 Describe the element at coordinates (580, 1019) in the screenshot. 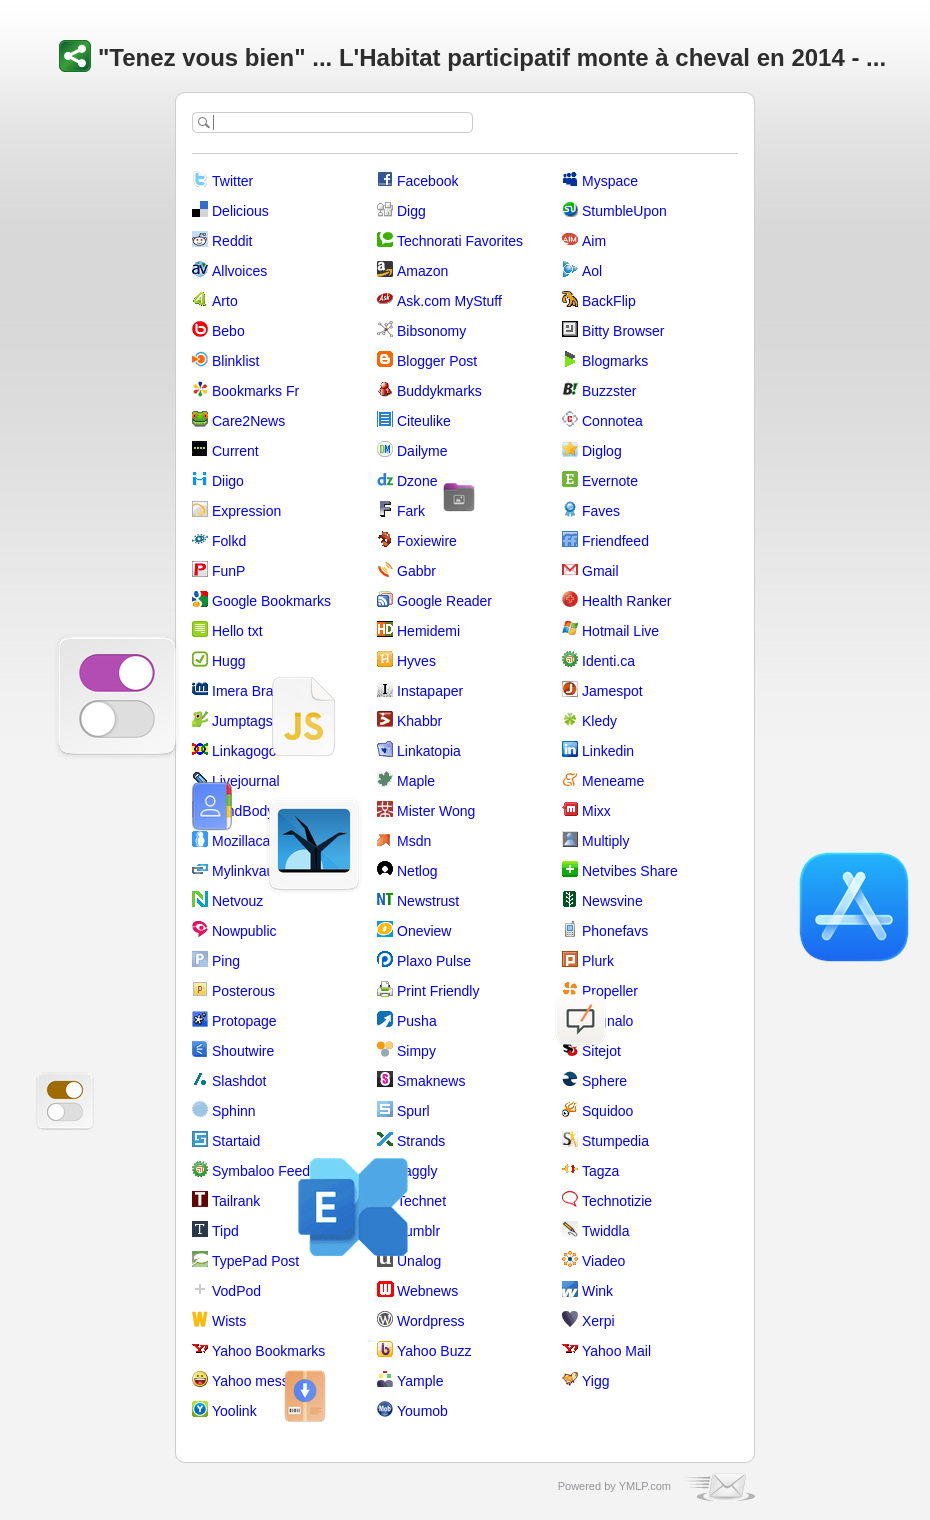

I see `open openboard app` at that location.